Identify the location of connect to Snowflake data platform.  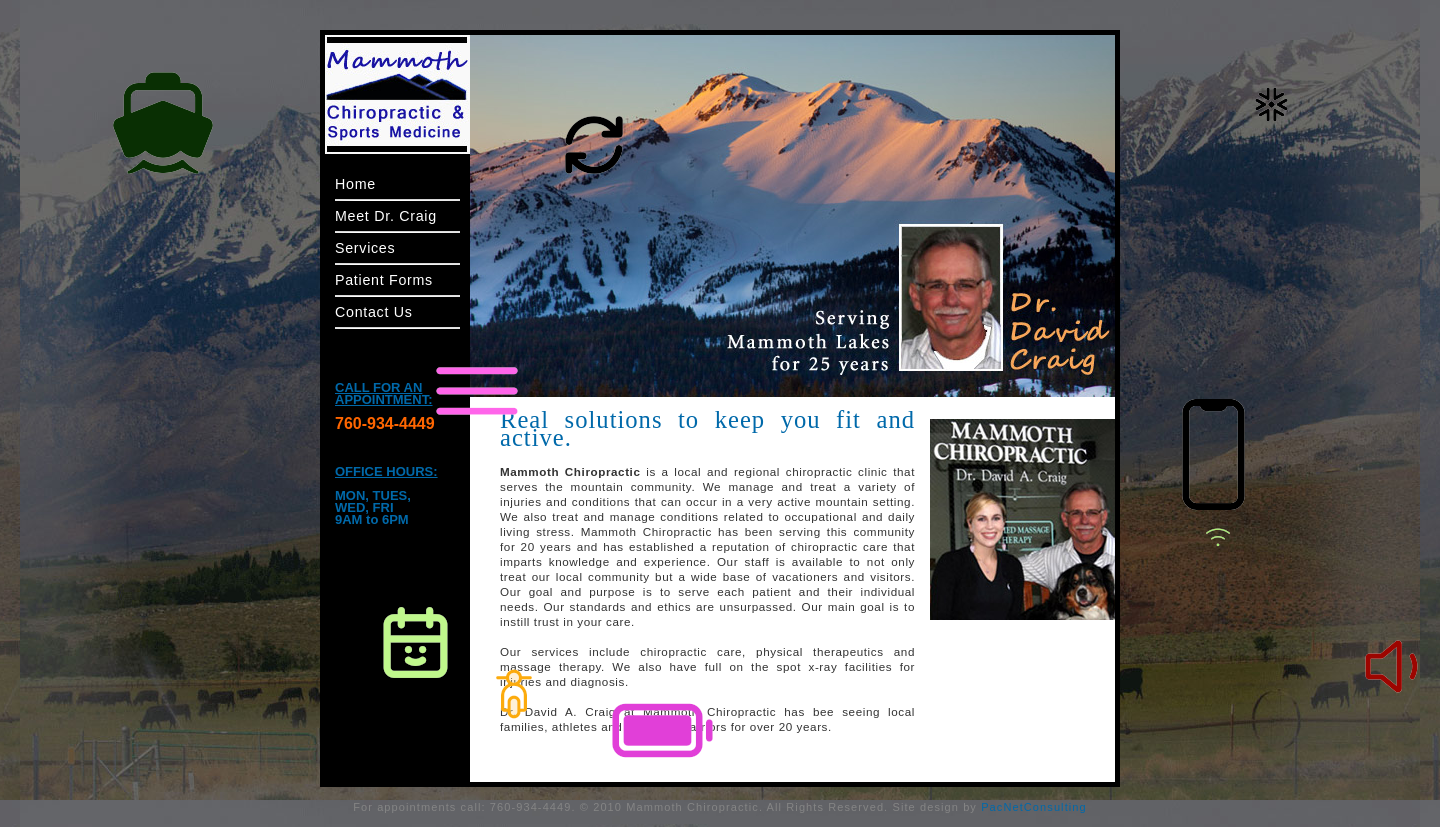
(1271, 104).